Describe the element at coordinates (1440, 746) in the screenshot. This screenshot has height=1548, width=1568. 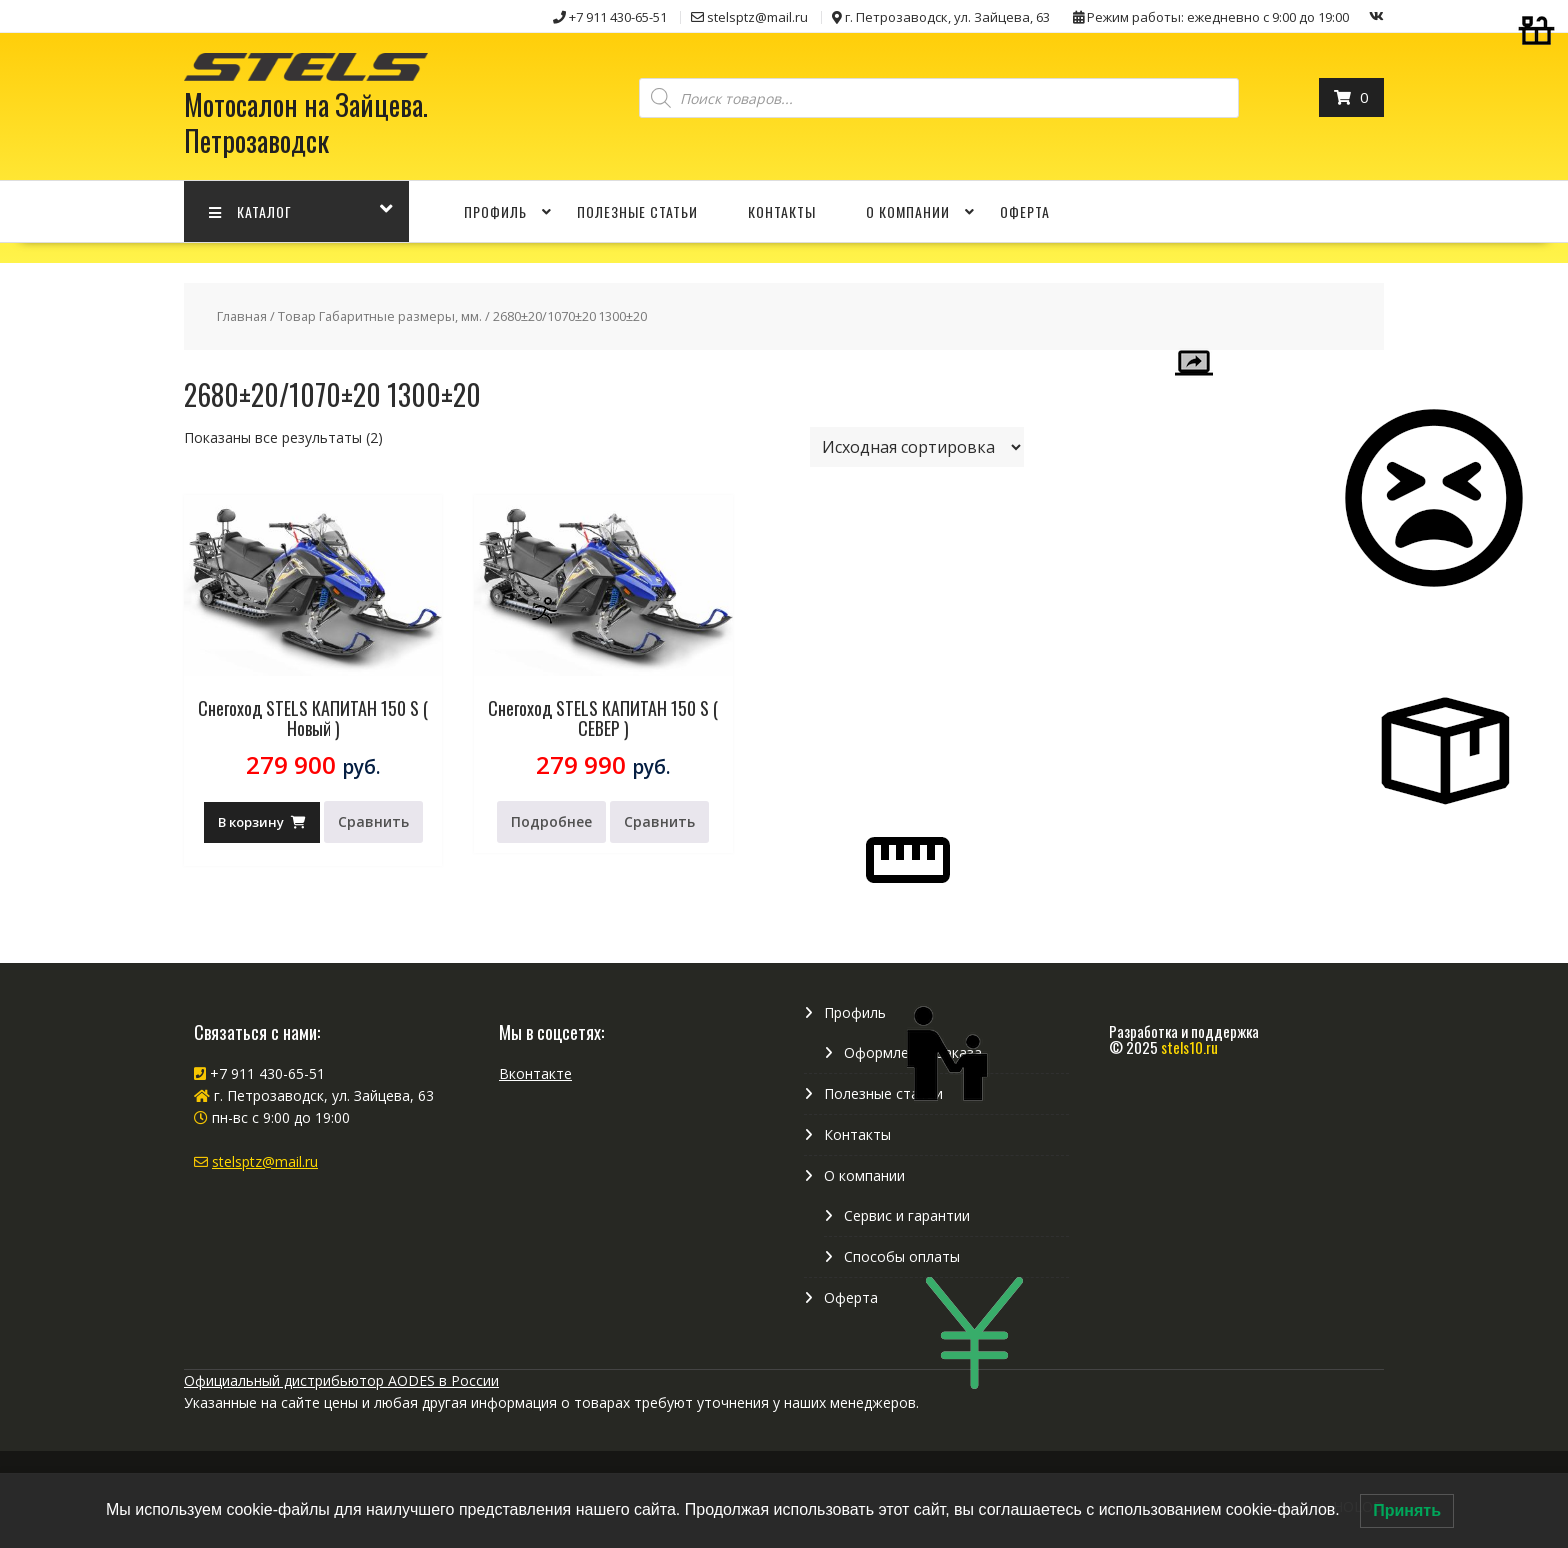
I see `view package or module contents` at that location.